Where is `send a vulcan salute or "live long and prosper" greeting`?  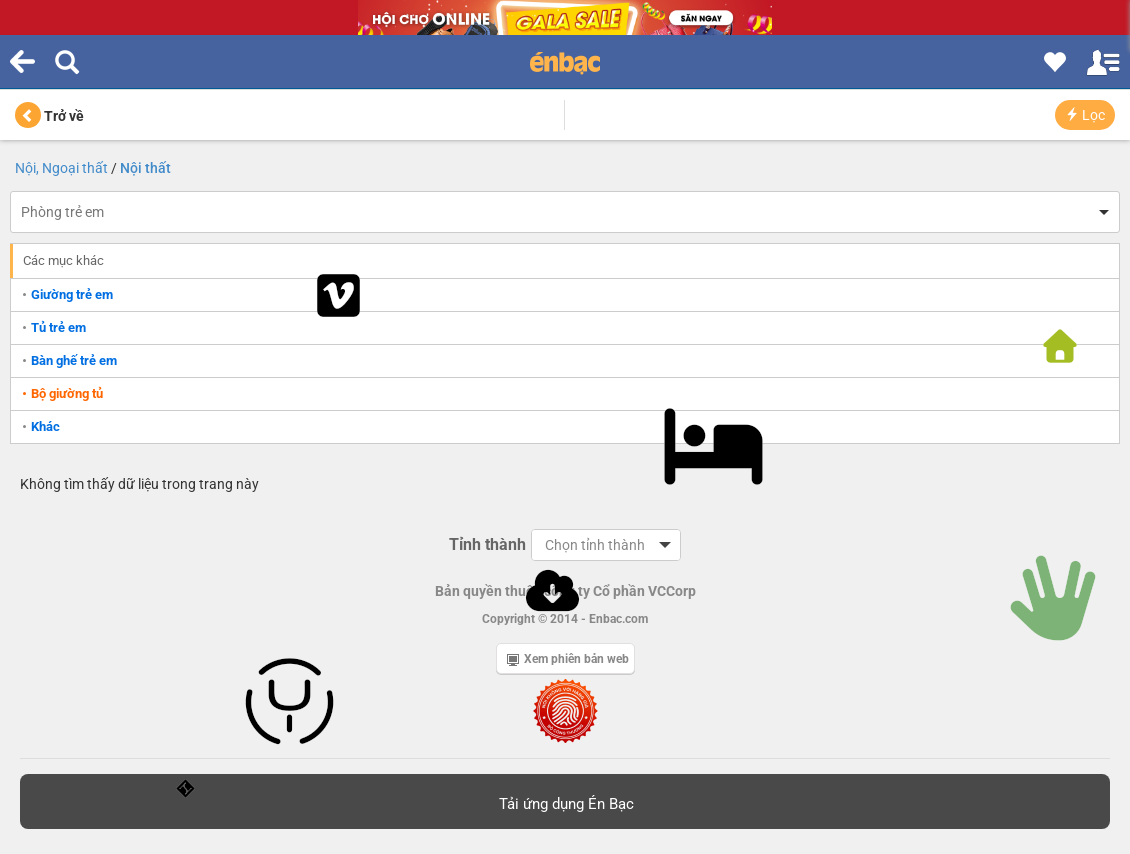 send a vulcan salute or "live long and prosper" greeting is located at coordinates (1053, 598).